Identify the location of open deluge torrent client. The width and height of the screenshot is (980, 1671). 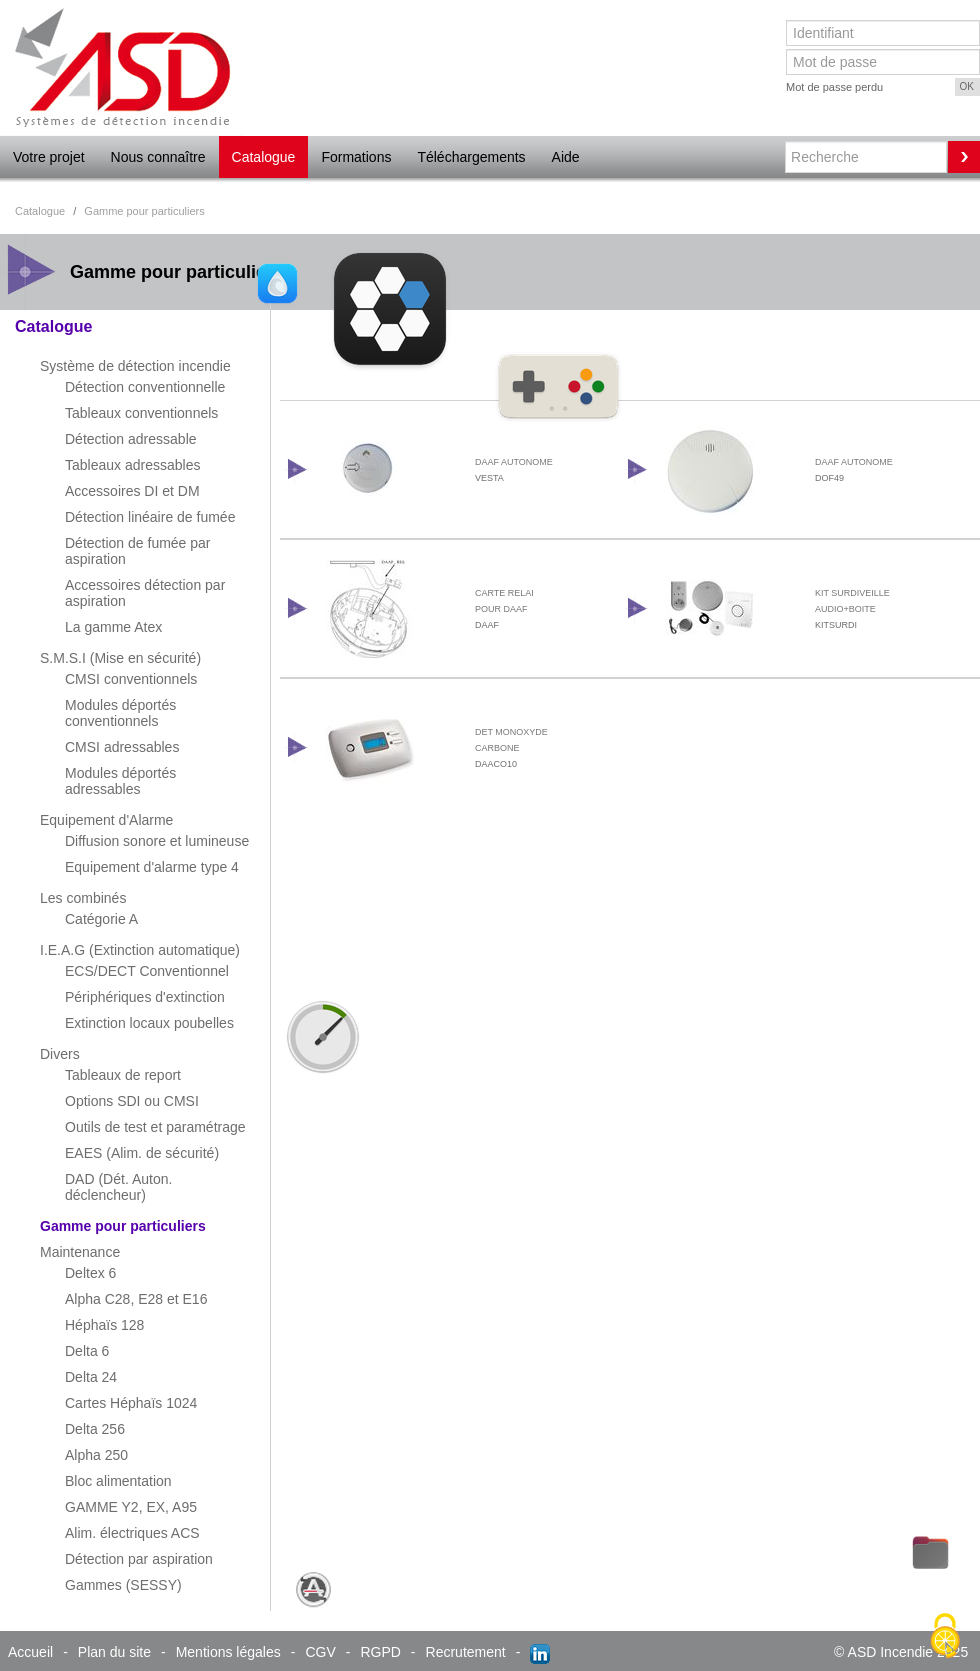
(277, 283).